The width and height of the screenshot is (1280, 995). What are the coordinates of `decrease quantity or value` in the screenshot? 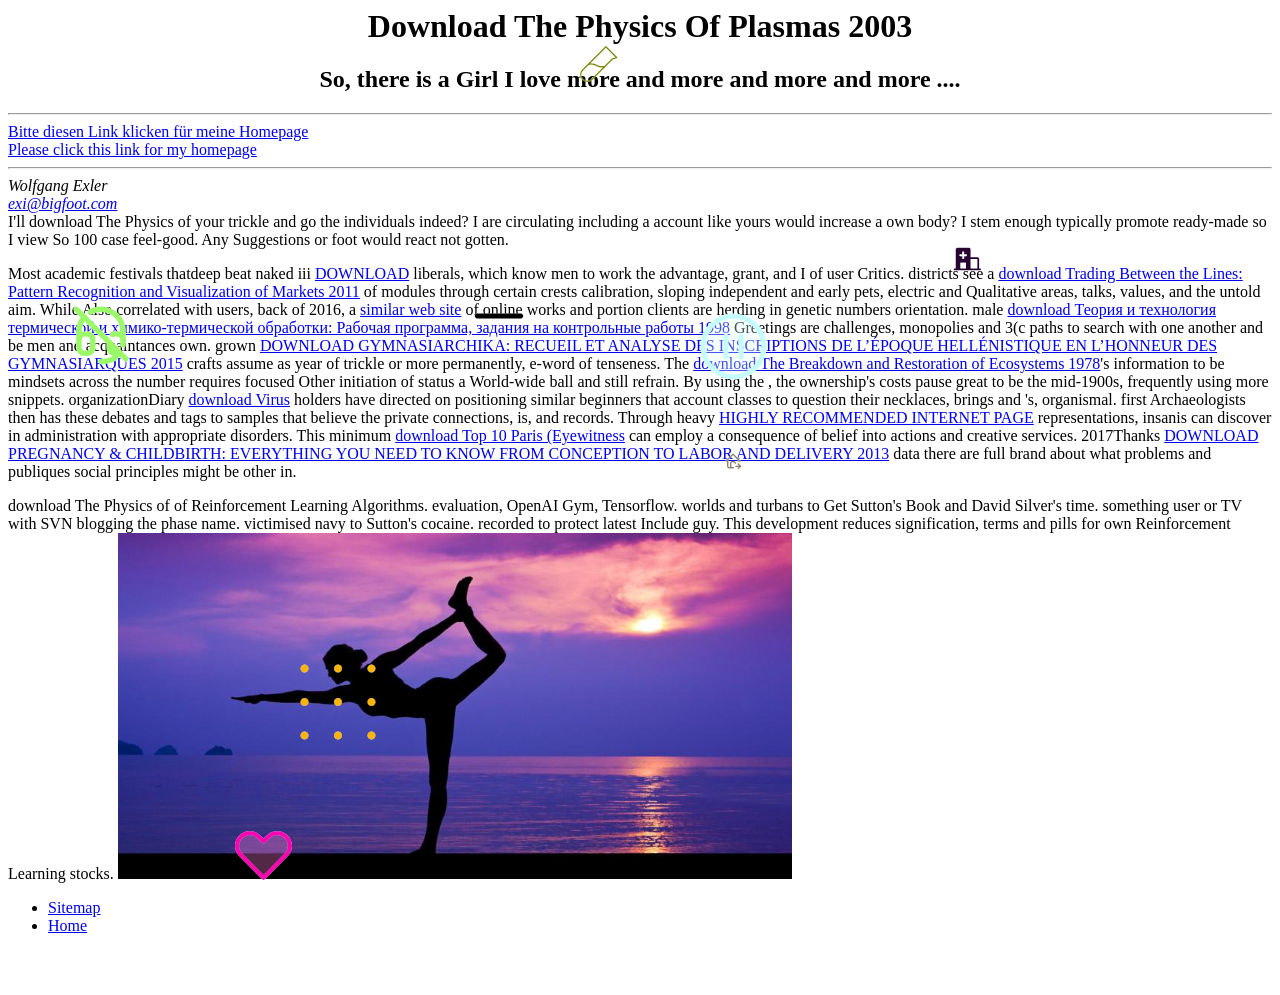 It's located at (499, 316).